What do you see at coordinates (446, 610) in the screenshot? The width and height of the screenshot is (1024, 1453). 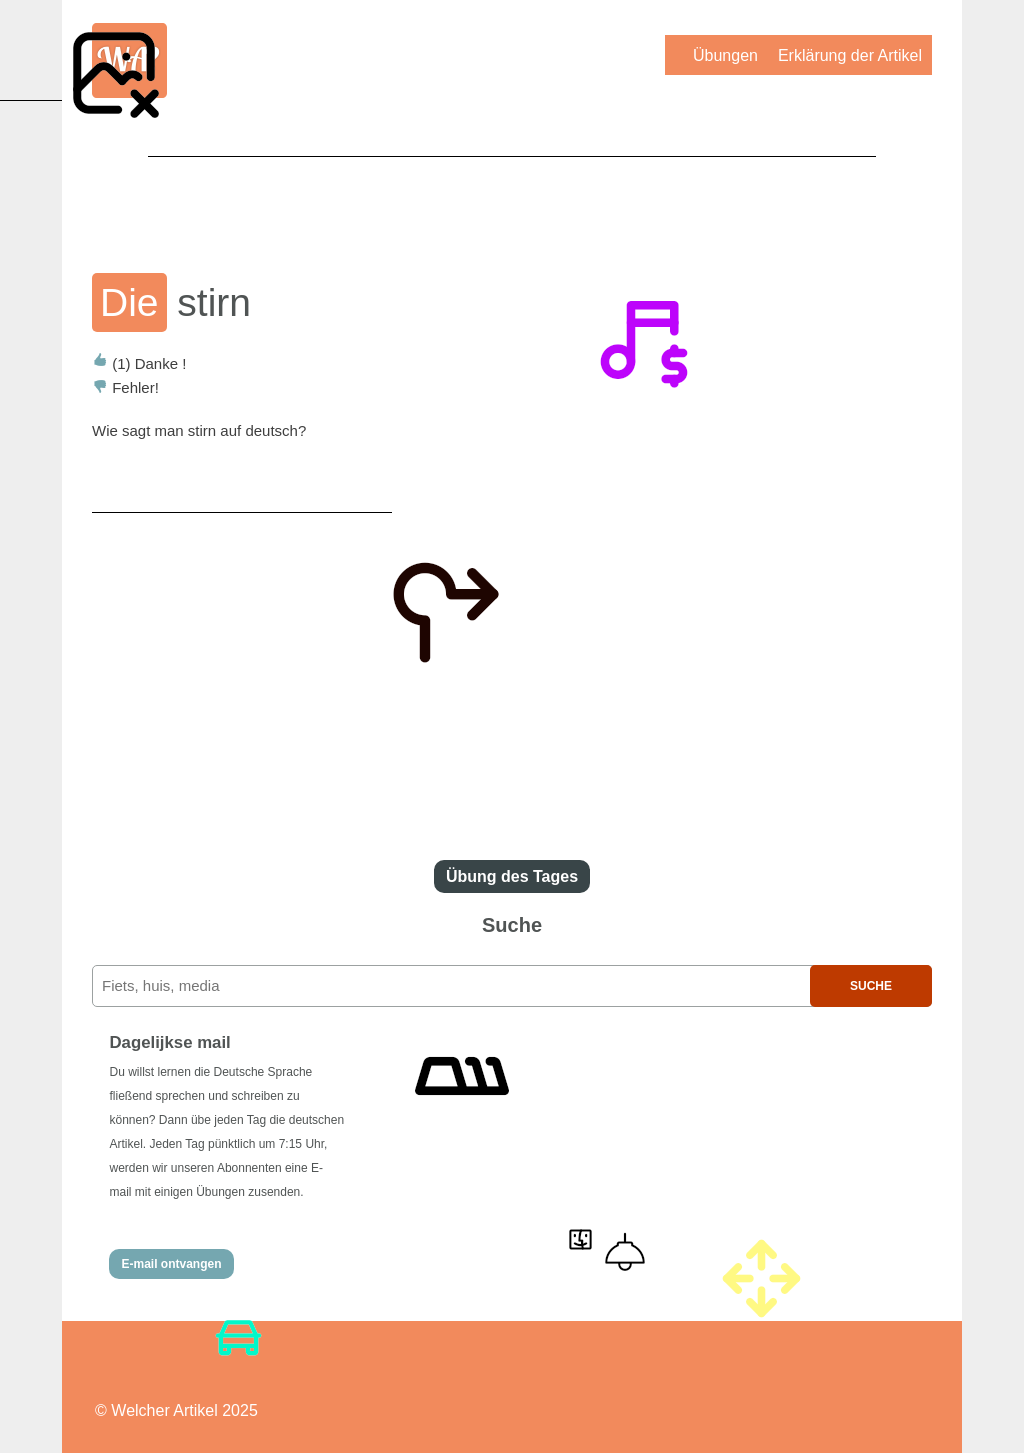 I see `take the roundabout exit to the right` at bounding box center [446, 610].